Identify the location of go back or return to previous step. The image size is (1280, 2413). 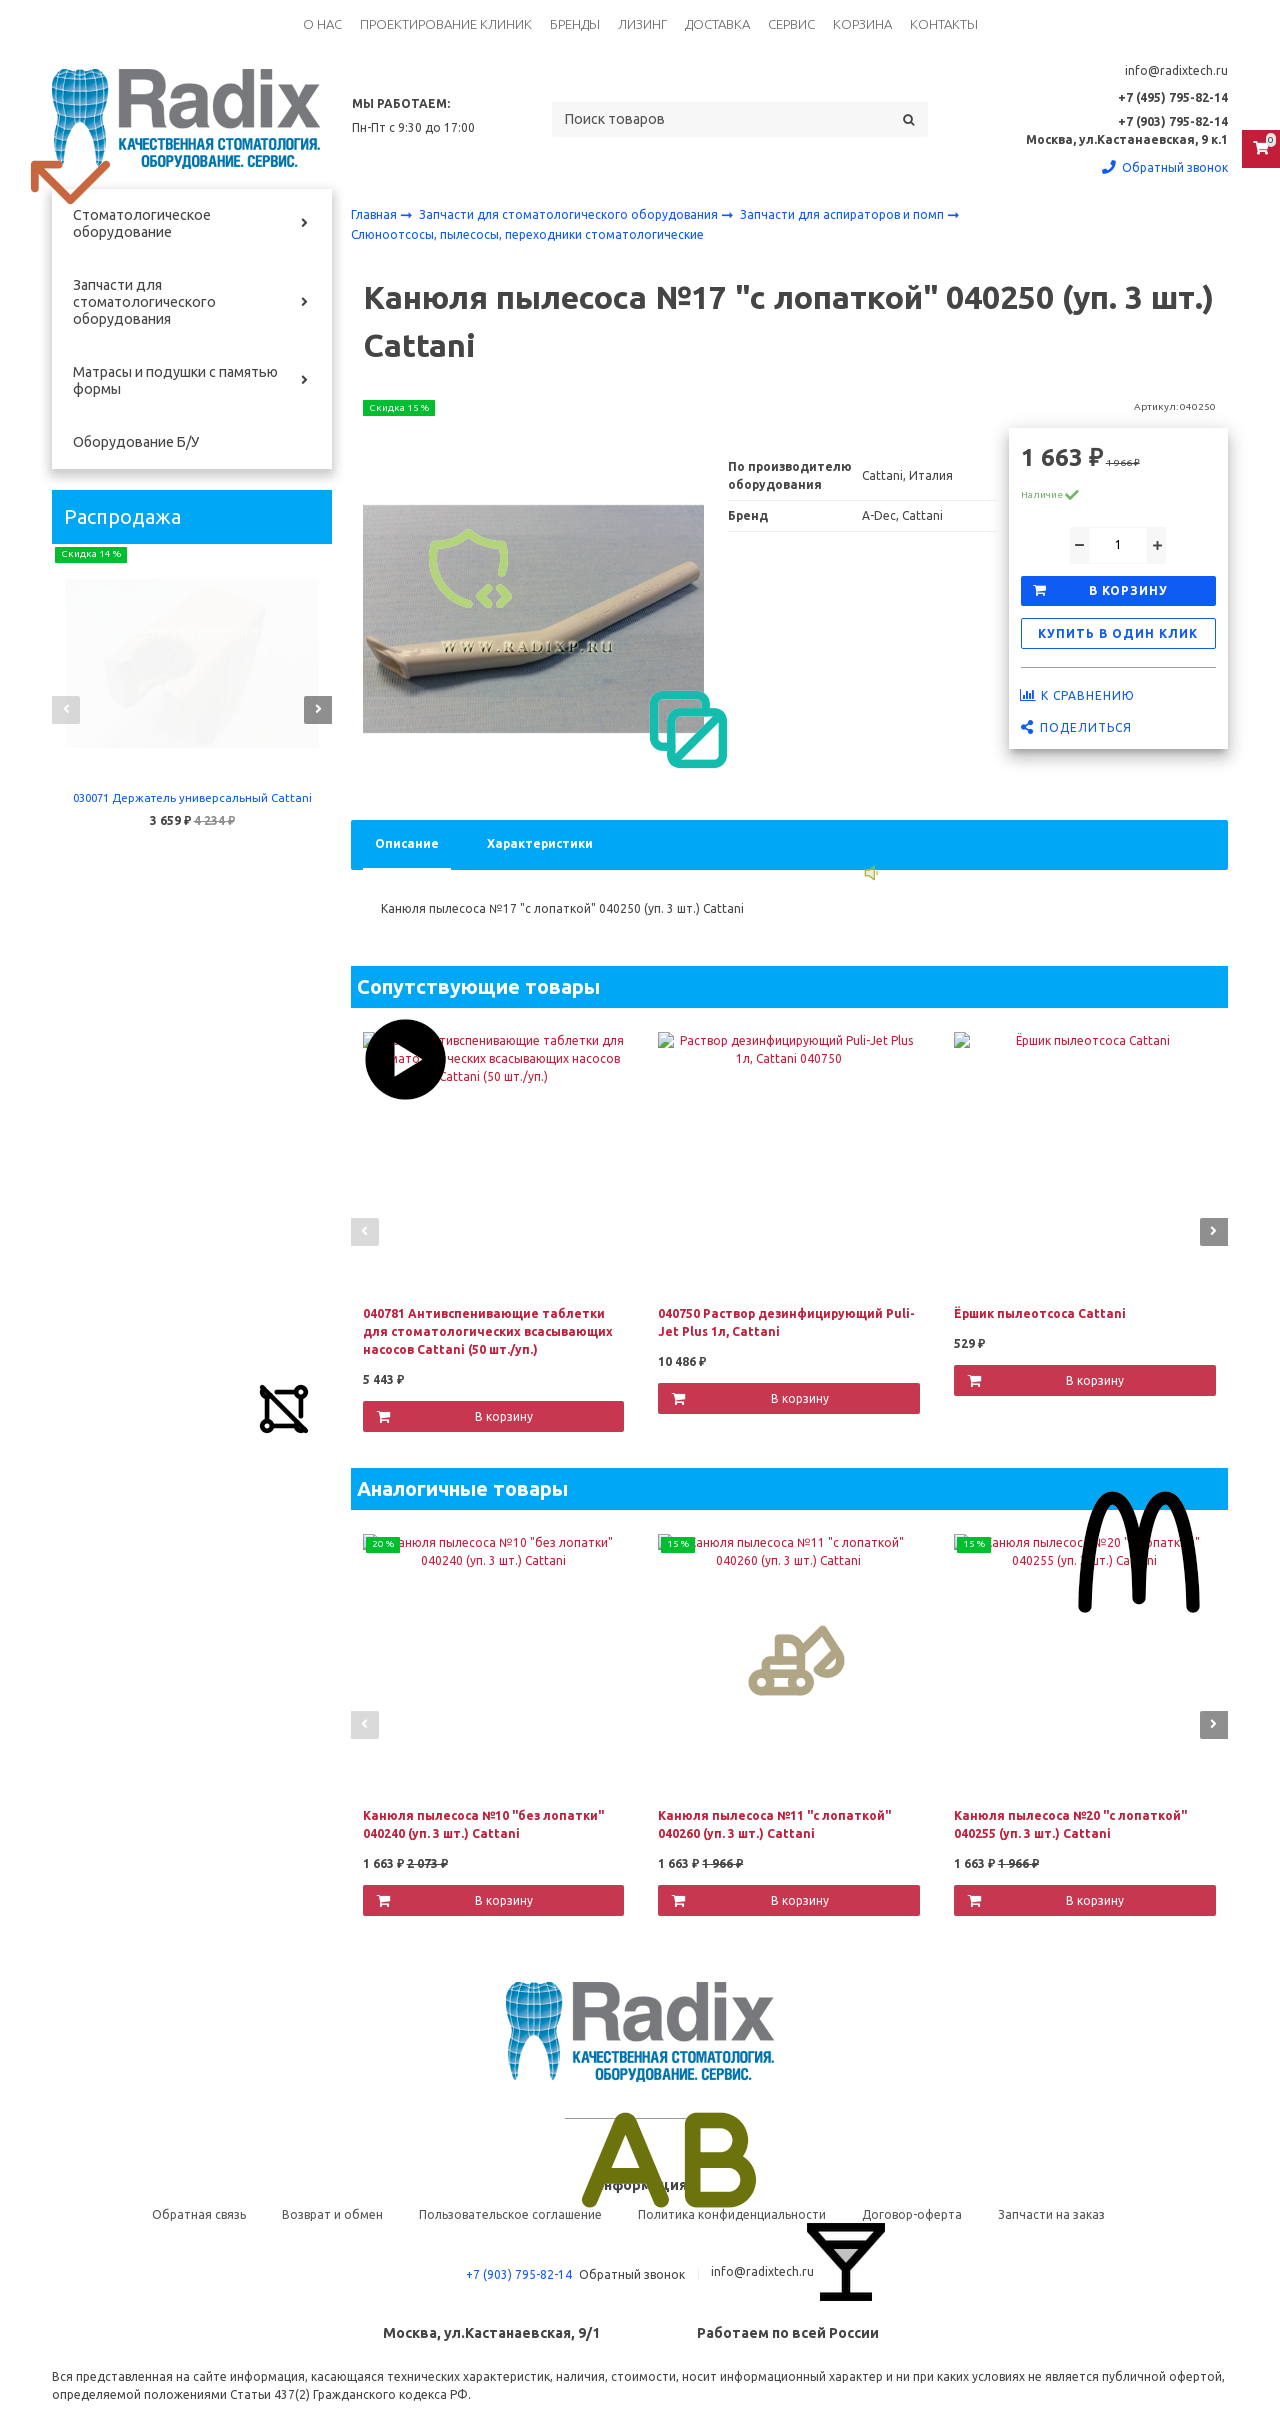
(70, 180).